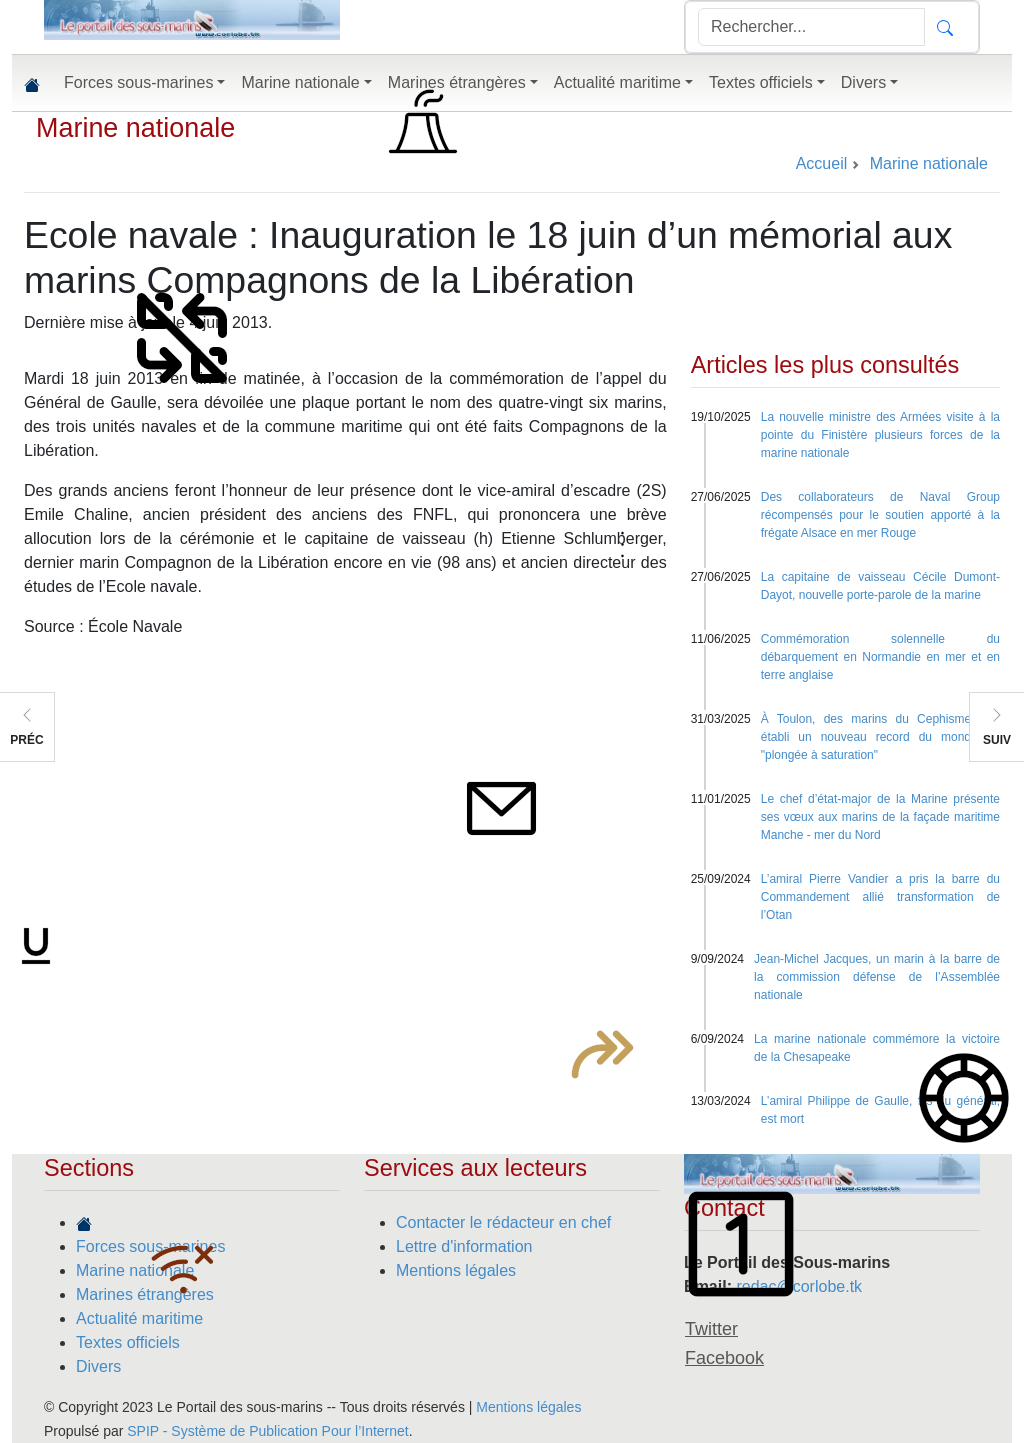 The image size is (1024, 1443). What do you see at coordinates (622, 544) in the screenshot?
I see `open more options menu` at bounding box center [622, 544].